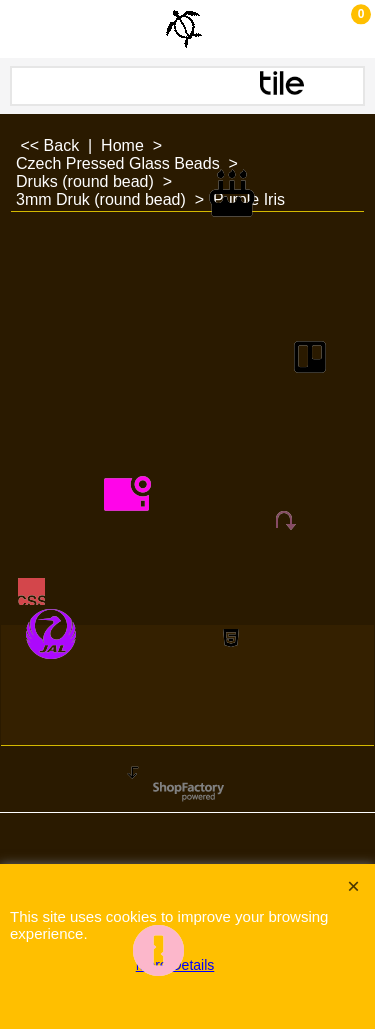 Image resolution: width=375 pixels, height=1029 pixels. I want to click on open trello app, so click(310, 357).